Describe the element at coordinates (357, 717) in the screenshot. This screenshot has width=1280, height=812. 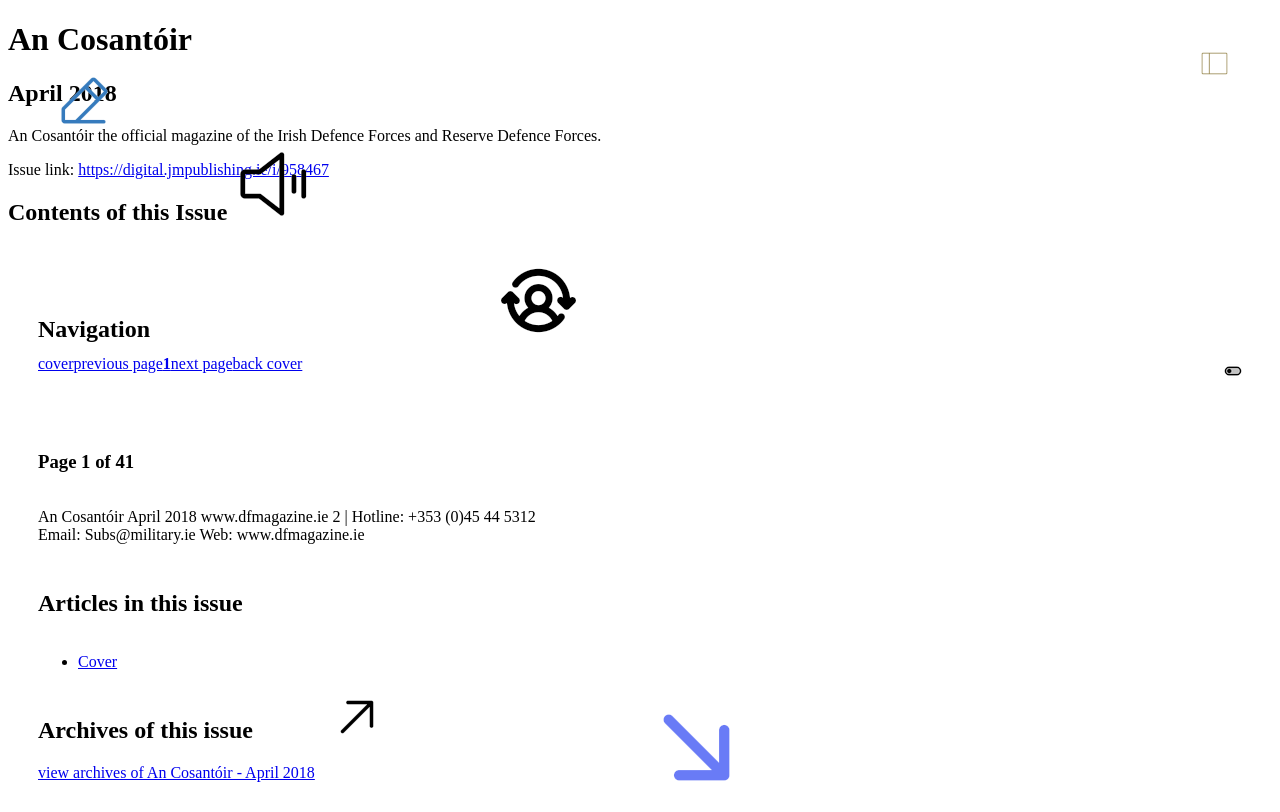
I see `open link in new tab or window` at that location.